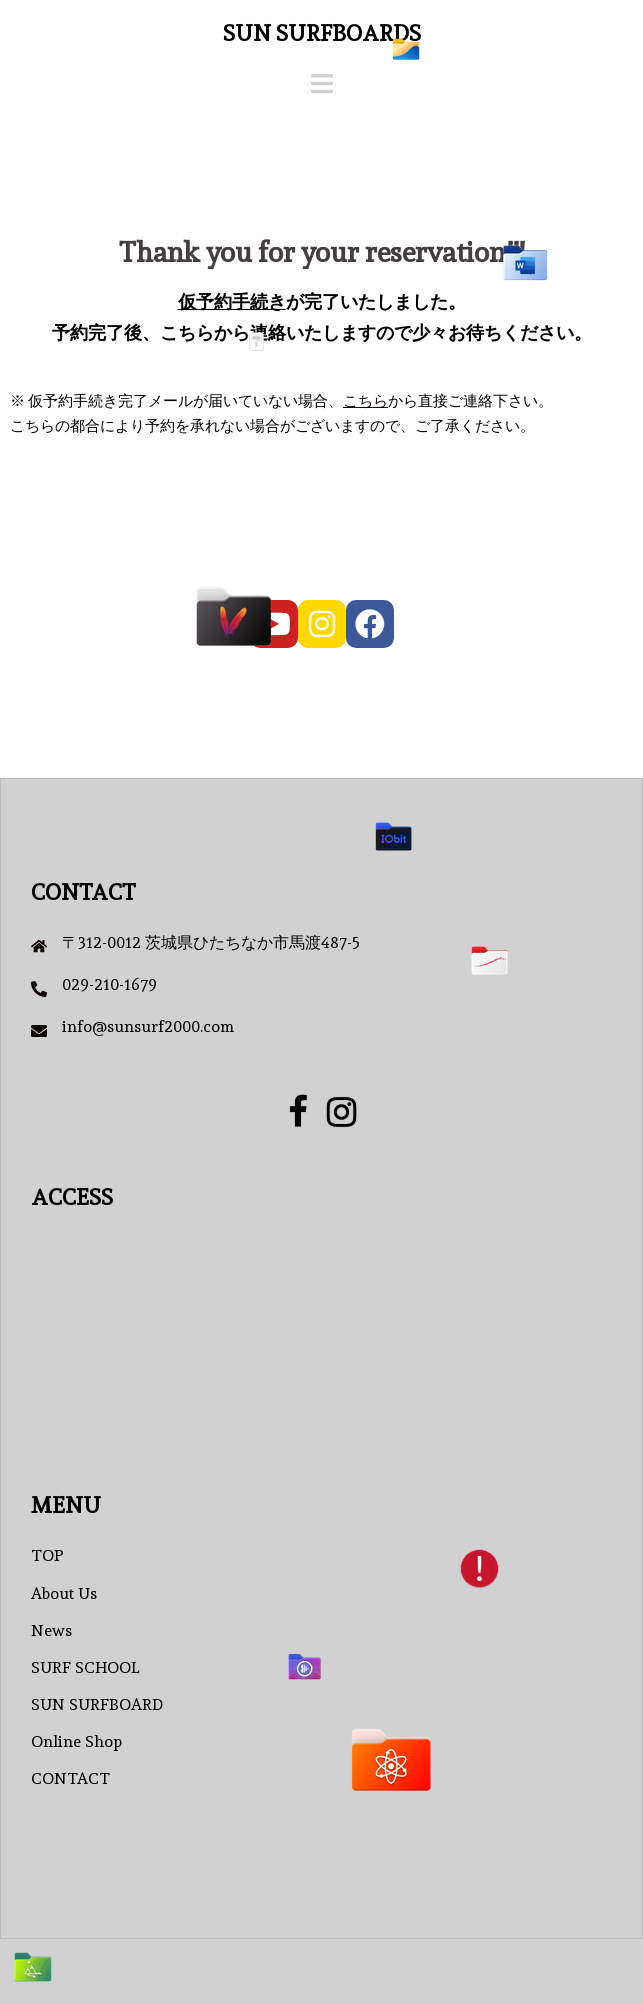 The height and width of the screenshot is (2004, 643). What do you see at coordinates (33, 1968) in the screenshot?
I see `open GameJolt folder` at bounding box center [33, 1968].